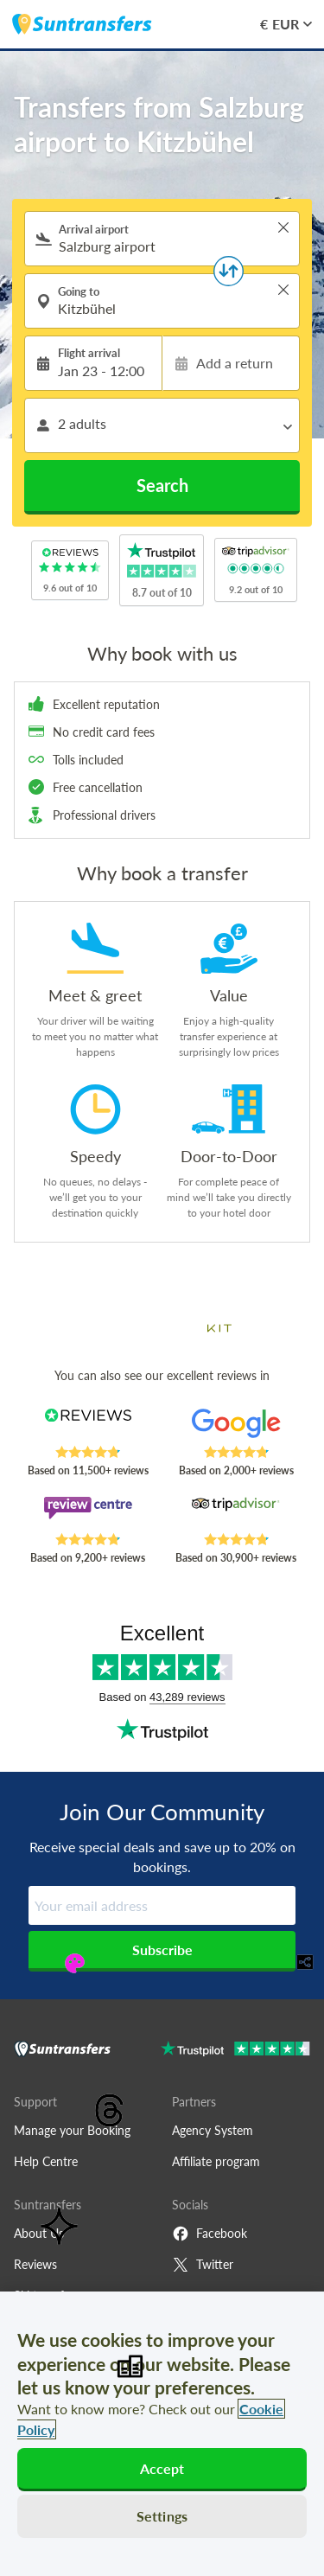 The image size is (324, 2576). What do you see at coordinates (305, 1962) in the screenshot?
I see `view on StackShare` at bounding box center [305, 1962].